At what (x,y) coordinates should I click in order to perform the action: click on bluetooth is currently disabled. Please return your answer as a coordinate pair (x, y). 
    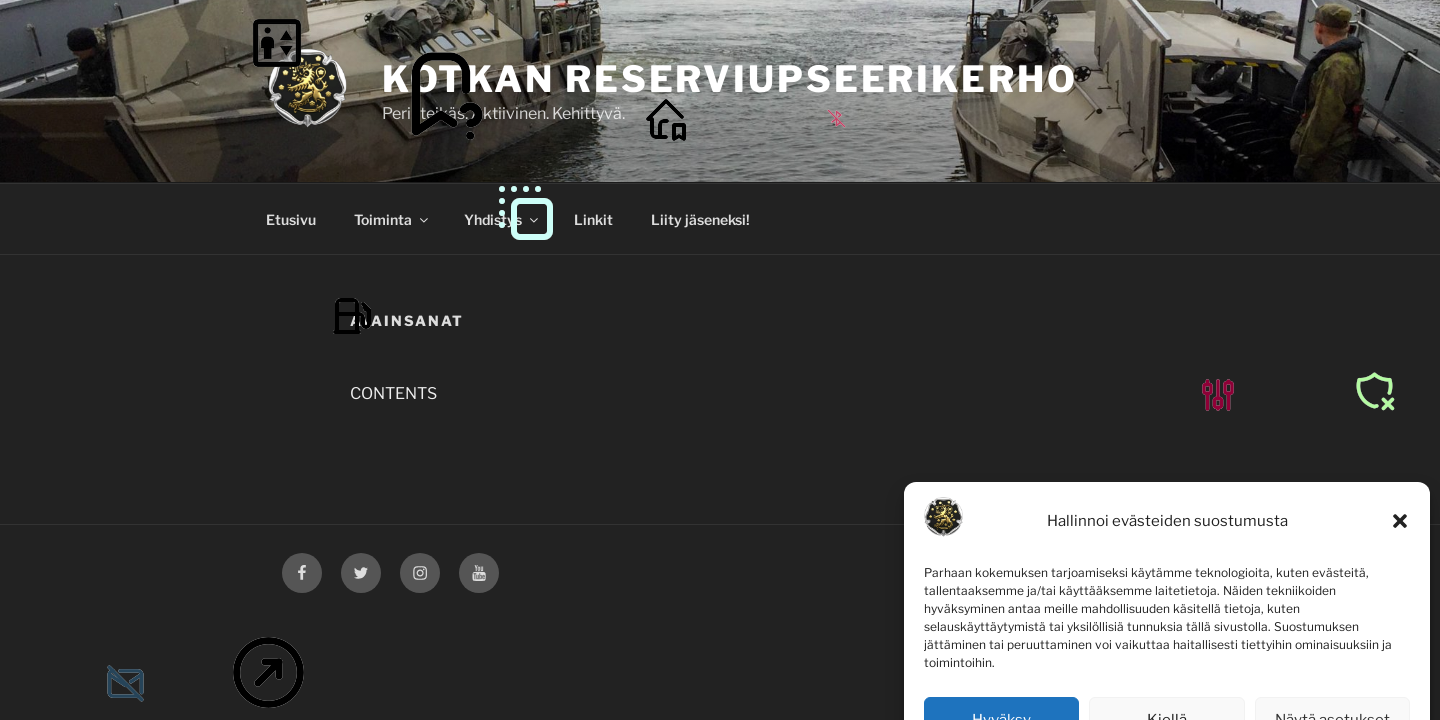
    Looking at the image, I should click on (836, 118).